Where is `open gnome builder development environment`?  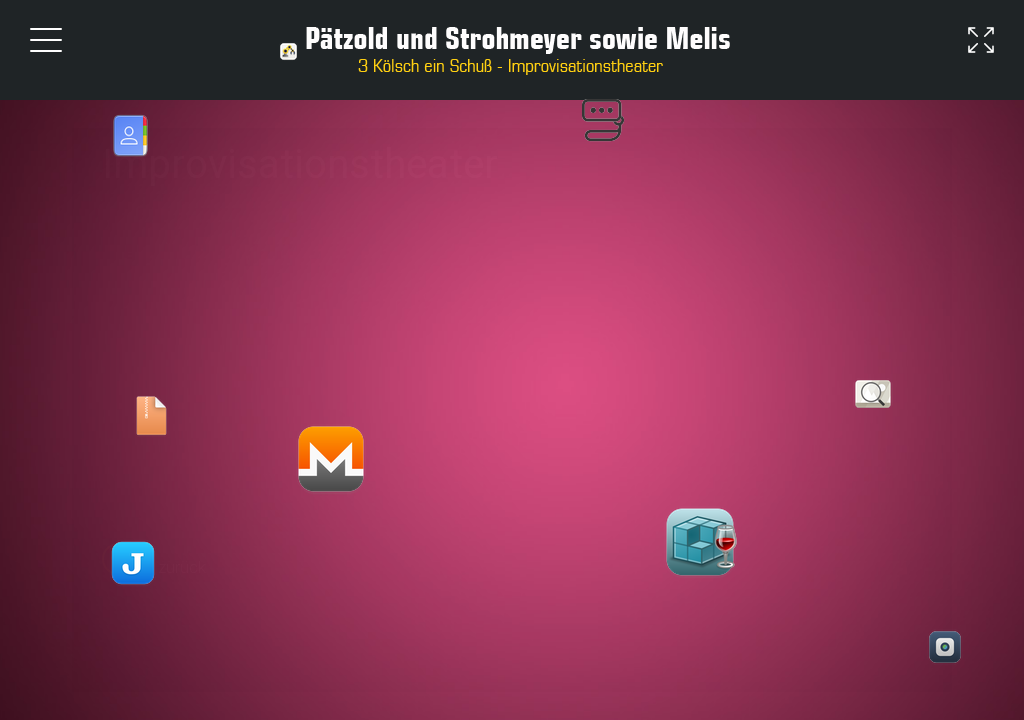
open gnome builder development environment is located at coordinates (288, 51).